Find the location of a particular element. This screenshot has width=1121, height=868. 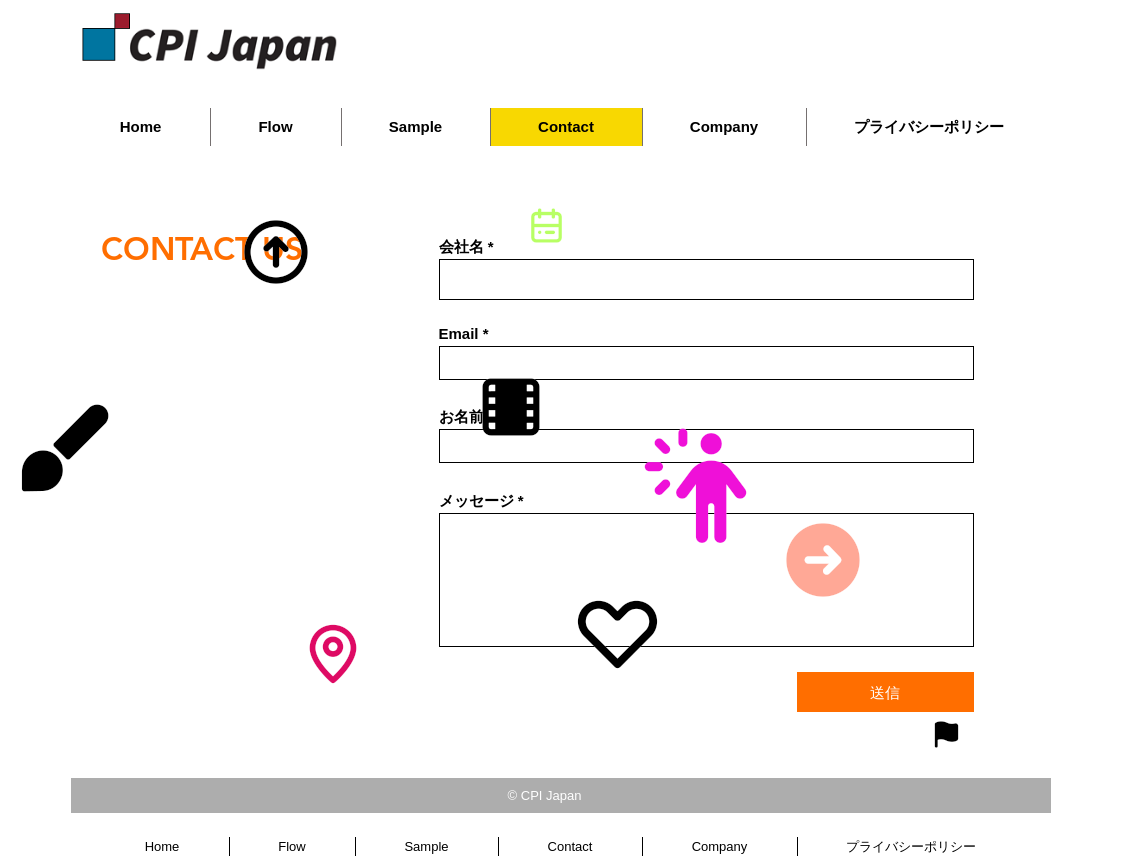

add to favorites is located at coordinates (617, 632).